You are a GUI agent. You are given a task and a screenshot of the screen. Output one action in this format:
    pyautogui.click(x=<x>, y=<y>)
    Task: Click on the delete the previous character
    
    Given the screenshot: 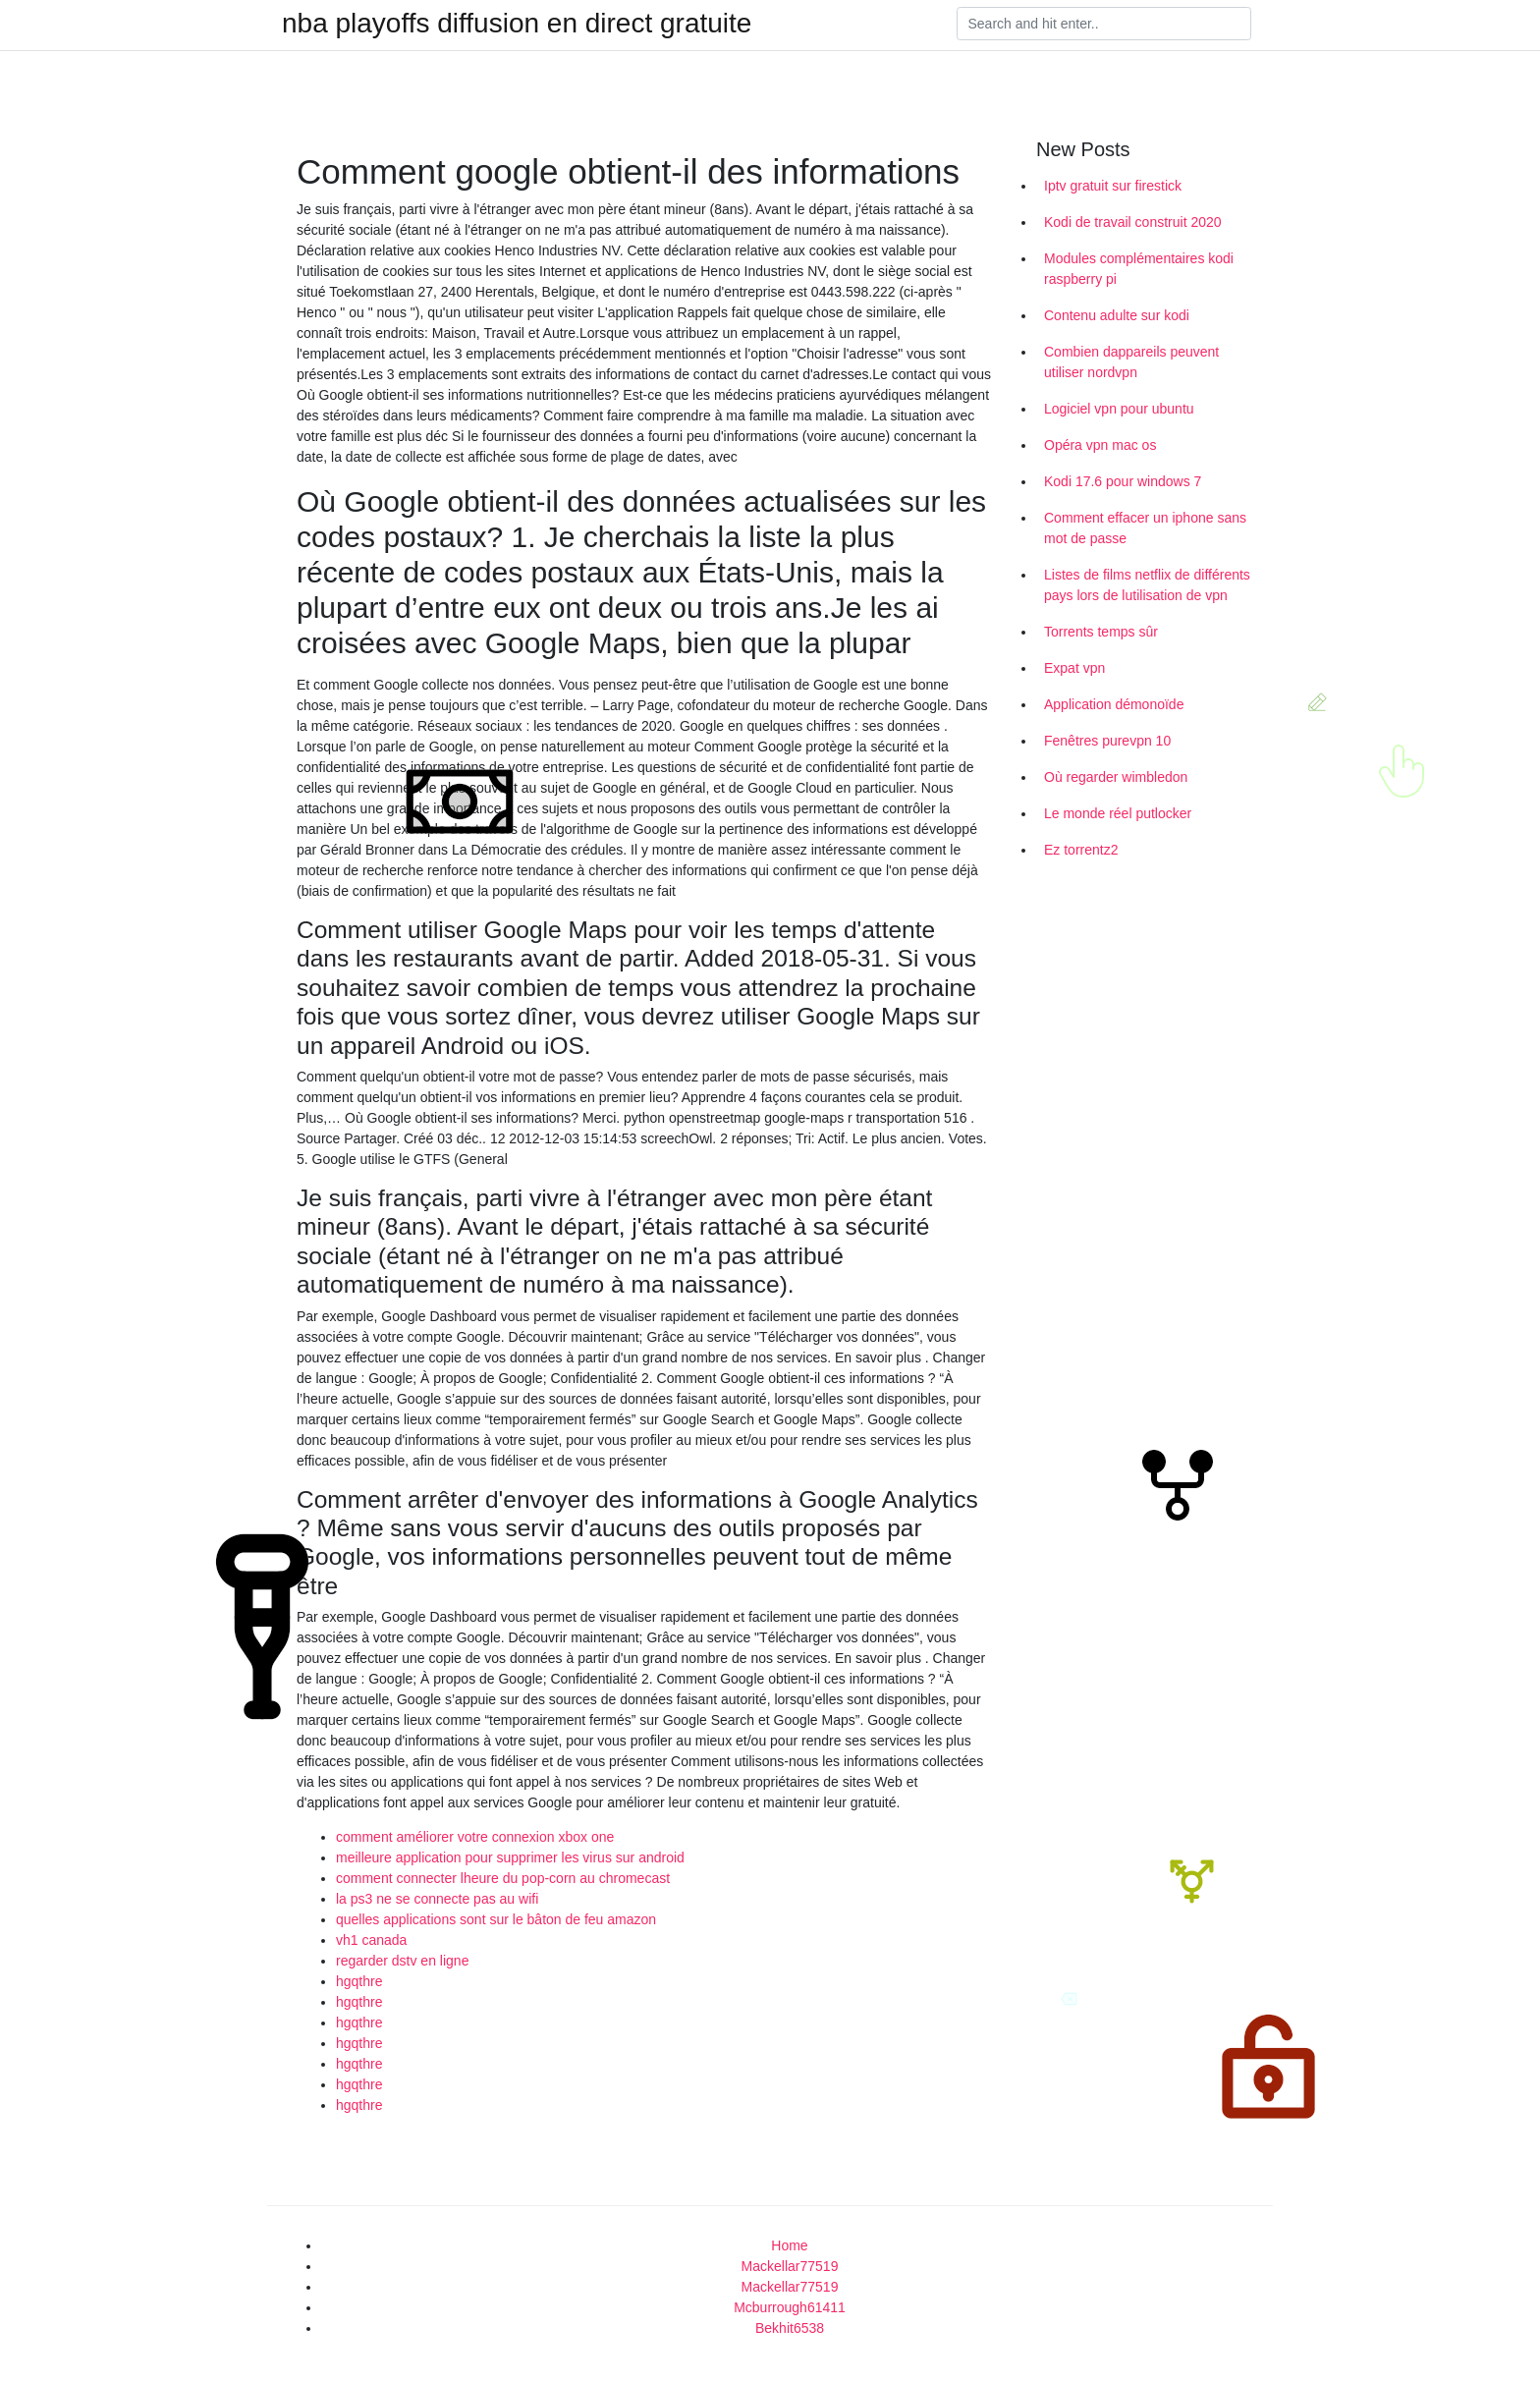 What is the action you would take?
    pyautogui.click(x=1070, y=1999)
    